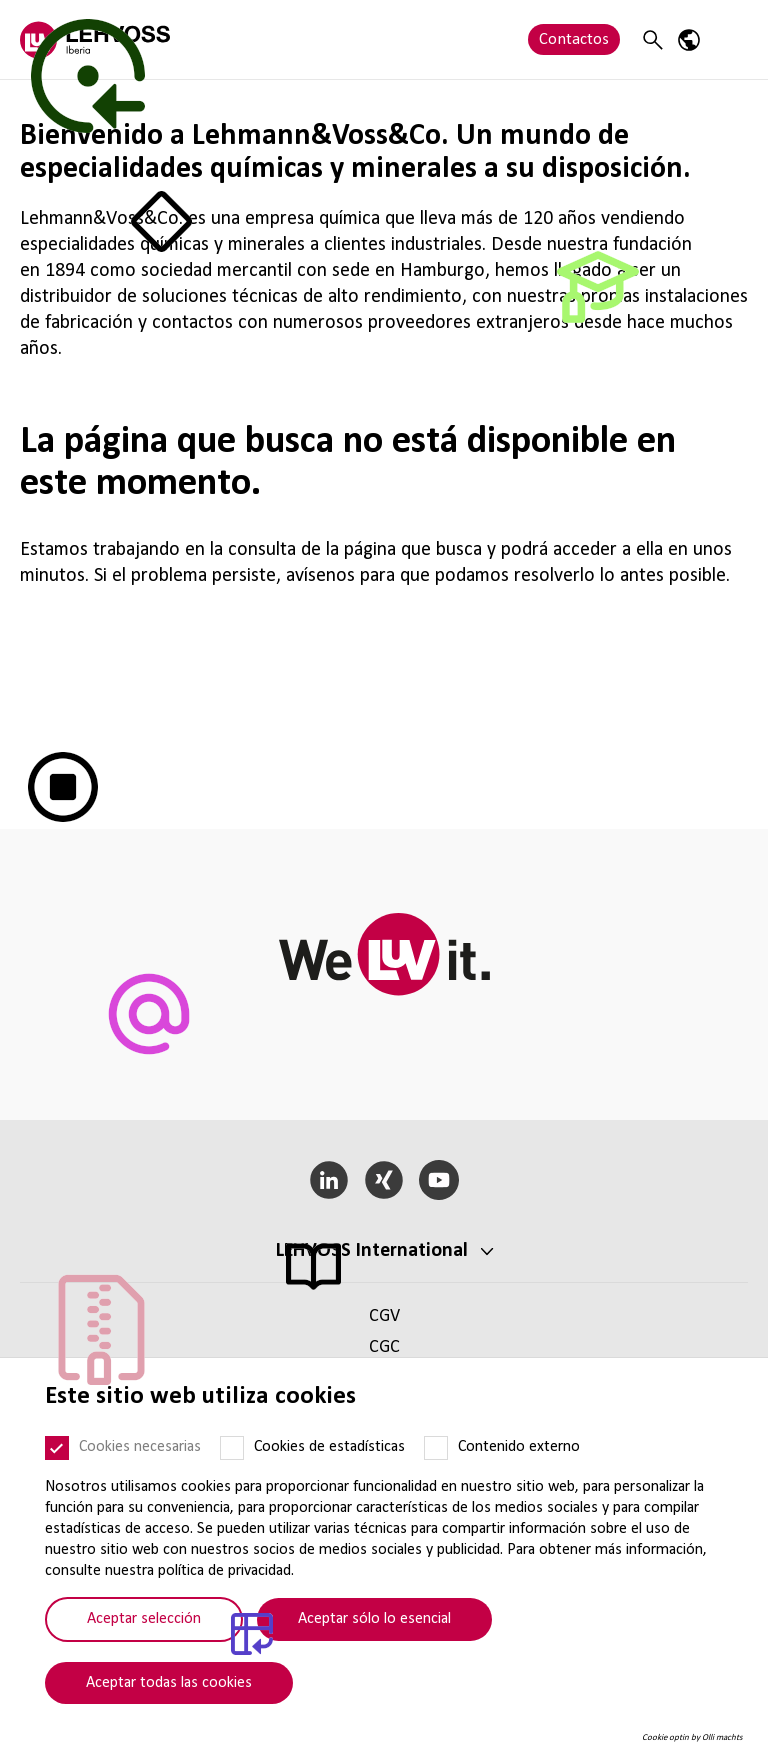 The image size is (768, 1749). I want to click on view or open a compressed zip file, so click(101, 1327).